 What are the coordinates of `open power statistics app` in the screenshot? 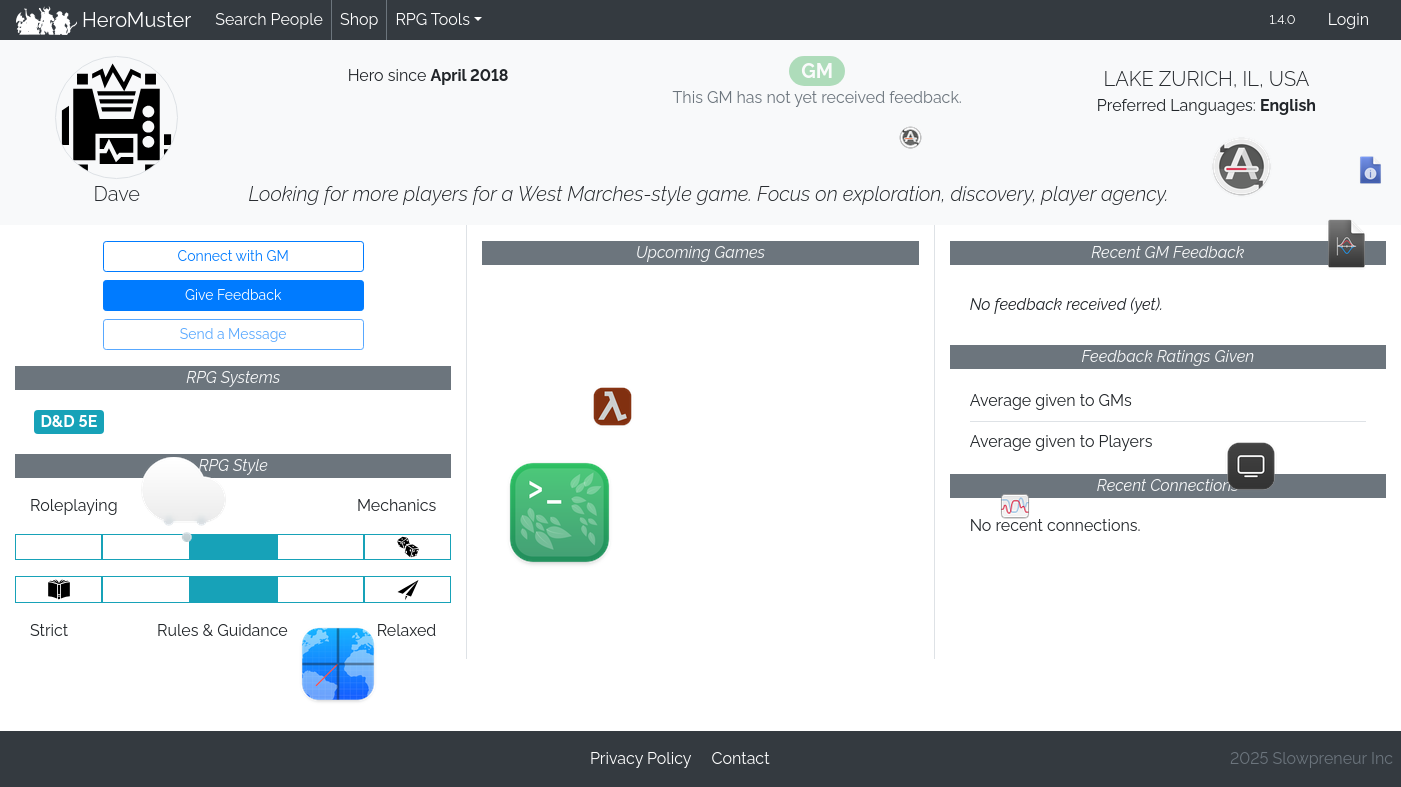 It's located at (1015, 506).